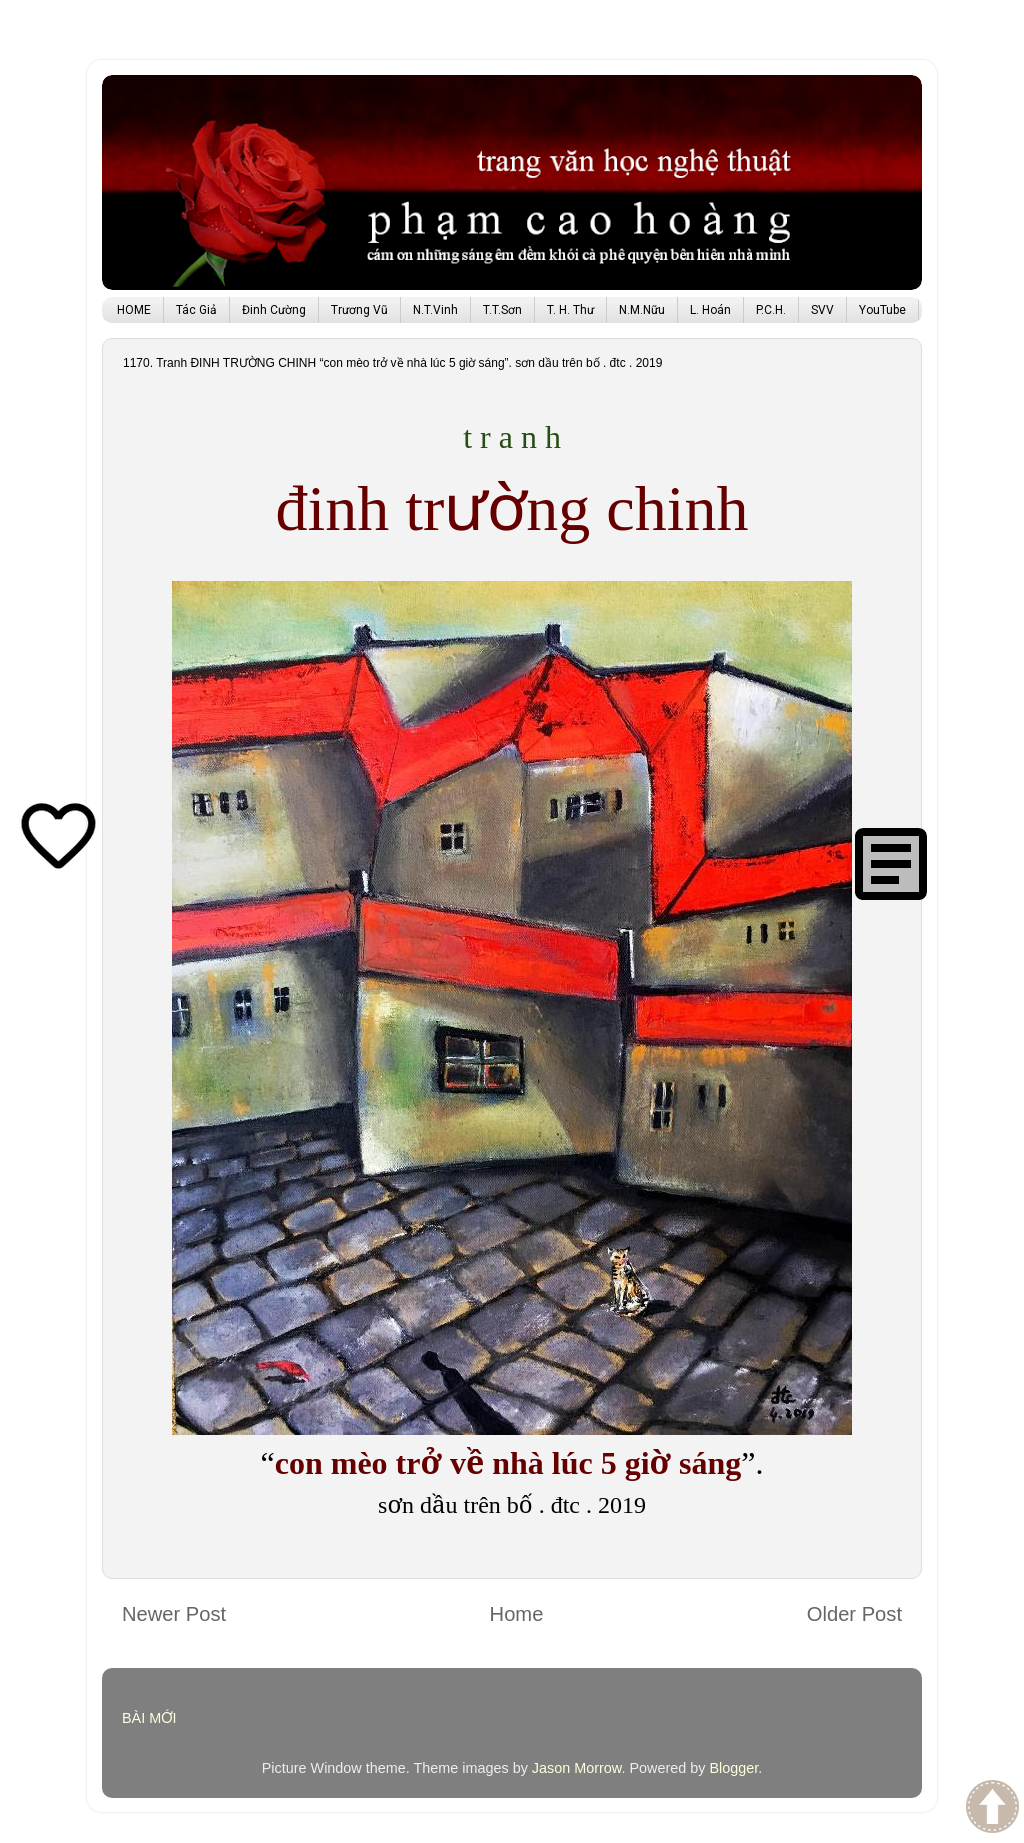 The width and height of the screenshot is (1024, 1843). Describe the element at coordinates (58, 836) in the screenshot. I see `add to favorites` at that location.